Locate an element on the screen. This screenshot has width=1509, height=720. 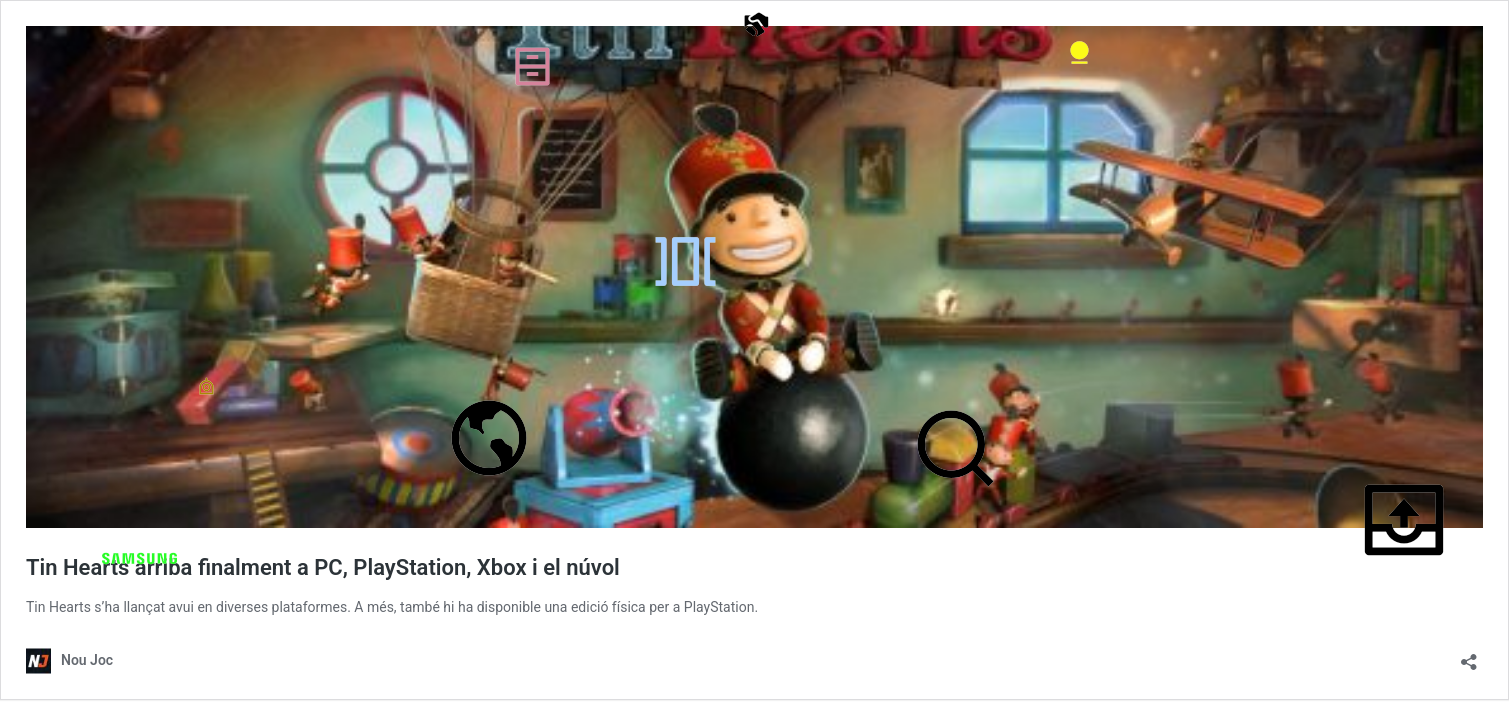
export or share content is located at coordinates (1404, 520).